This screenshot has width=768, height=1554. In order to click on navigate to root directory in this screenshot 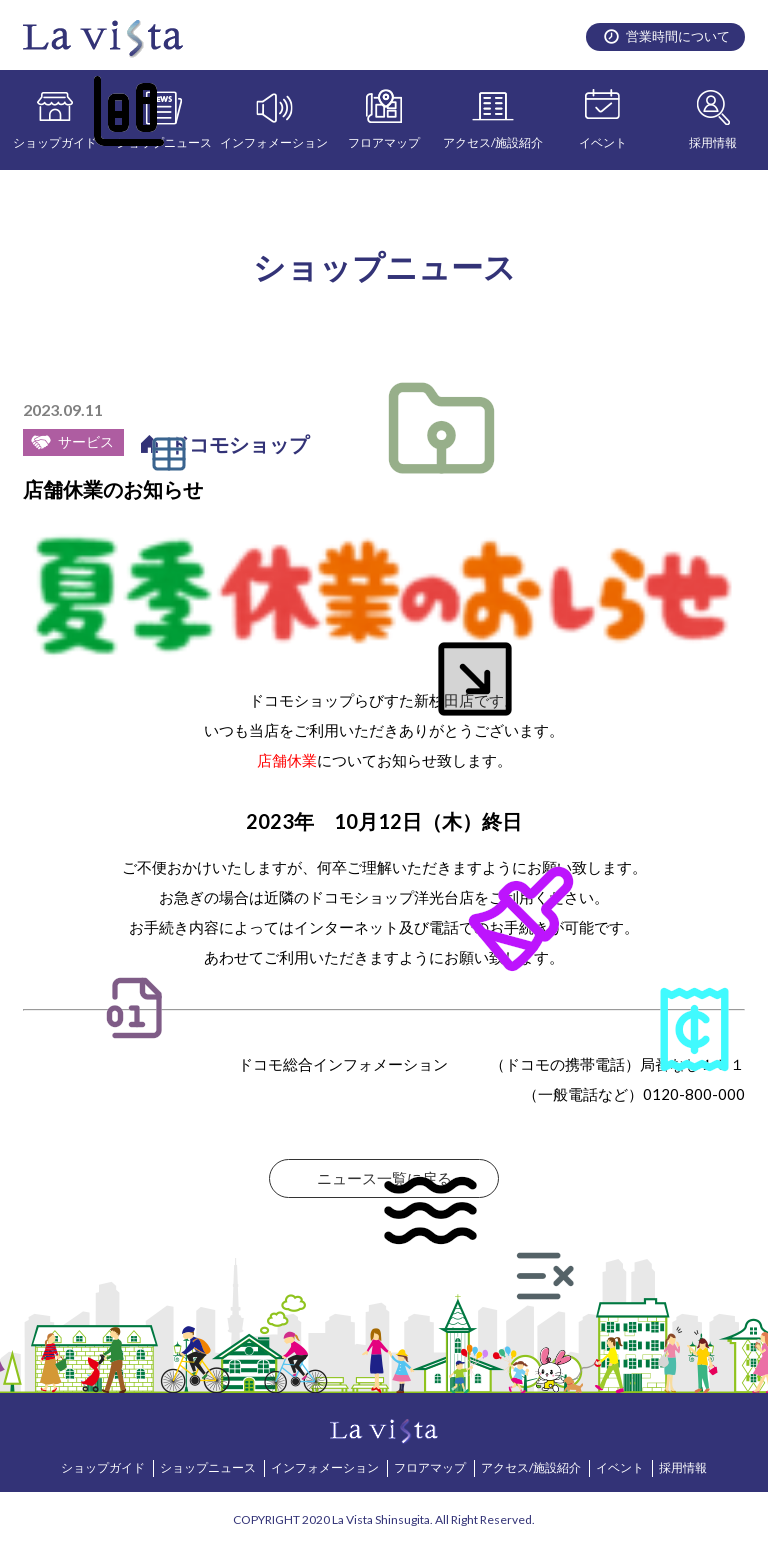, I will do `click(441, 430)`.